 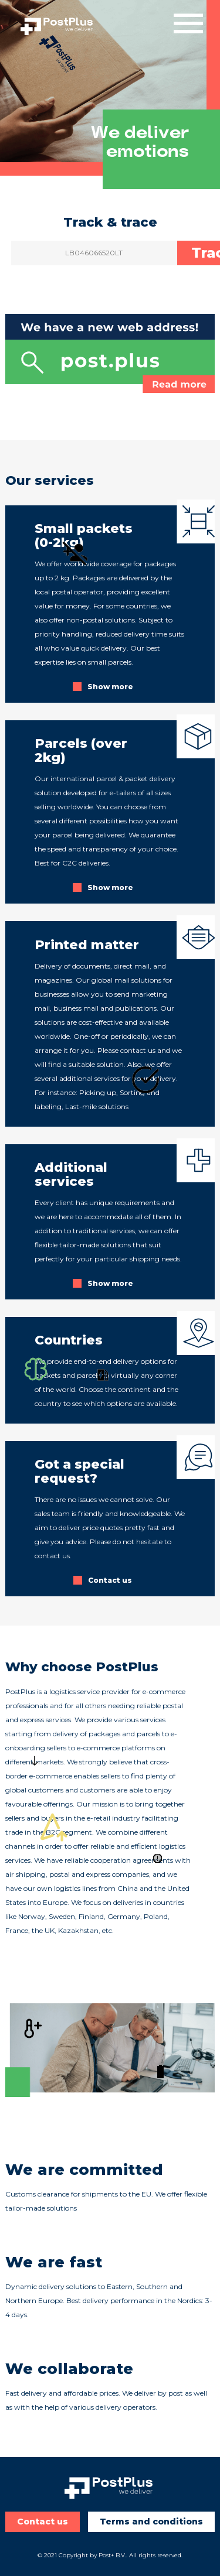 I want to click on find nearby electric vehicle charging stations, so click(x=103, y=1375).